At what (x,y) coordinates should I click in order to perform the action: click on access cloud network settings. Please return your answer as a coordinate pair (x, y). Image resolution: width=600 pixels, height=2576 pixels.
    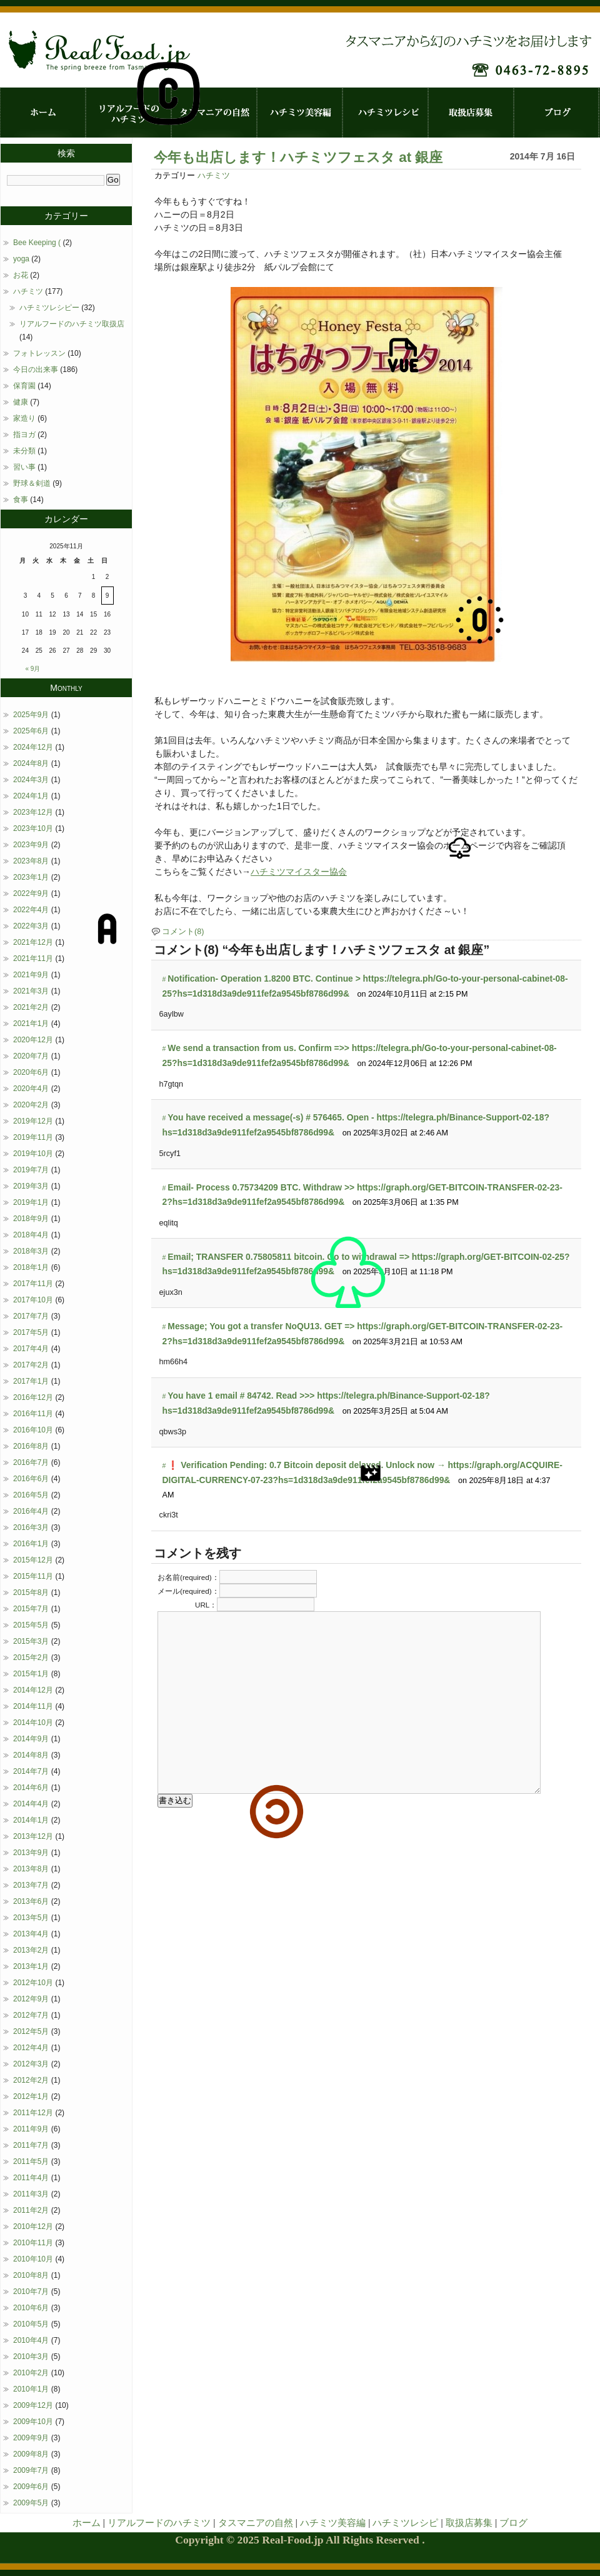
    Looking at the image, I should click on (459, 847).